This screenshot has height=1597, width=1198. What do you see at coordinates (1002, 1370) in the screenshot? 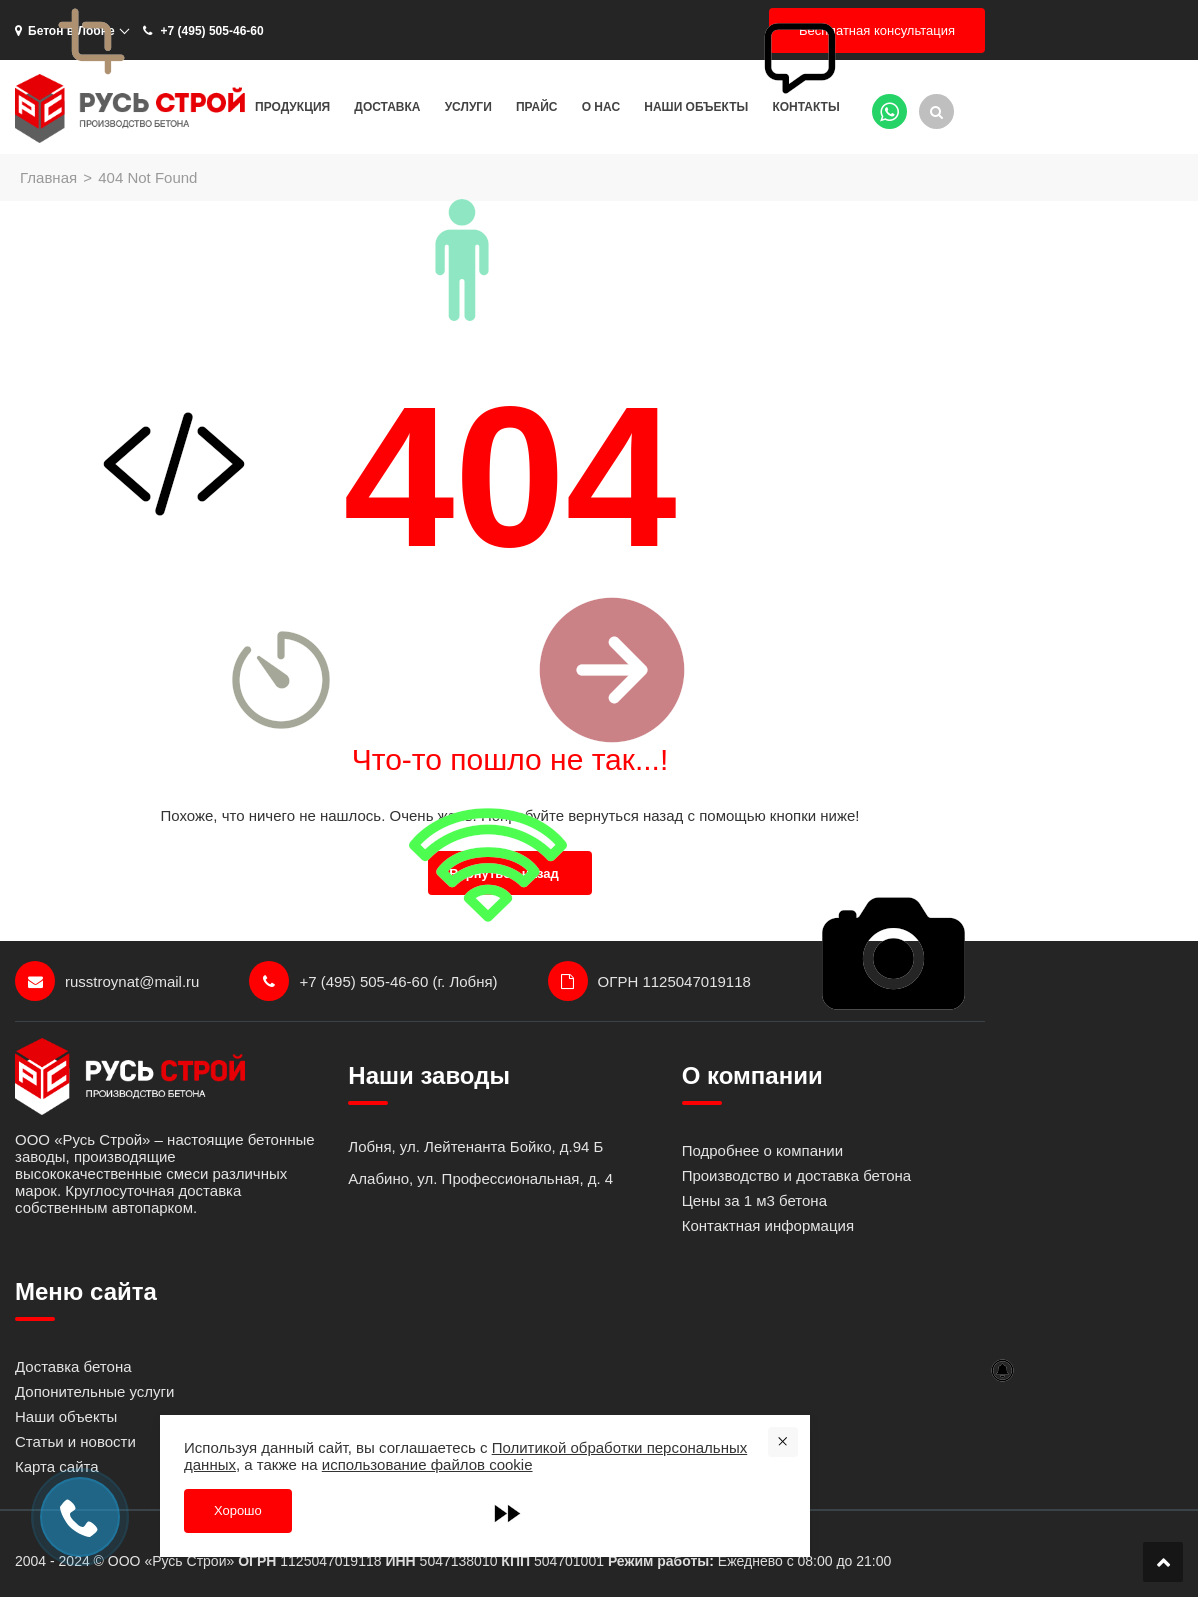
I see `access notification settings` at bounding box center [1002, 1370].